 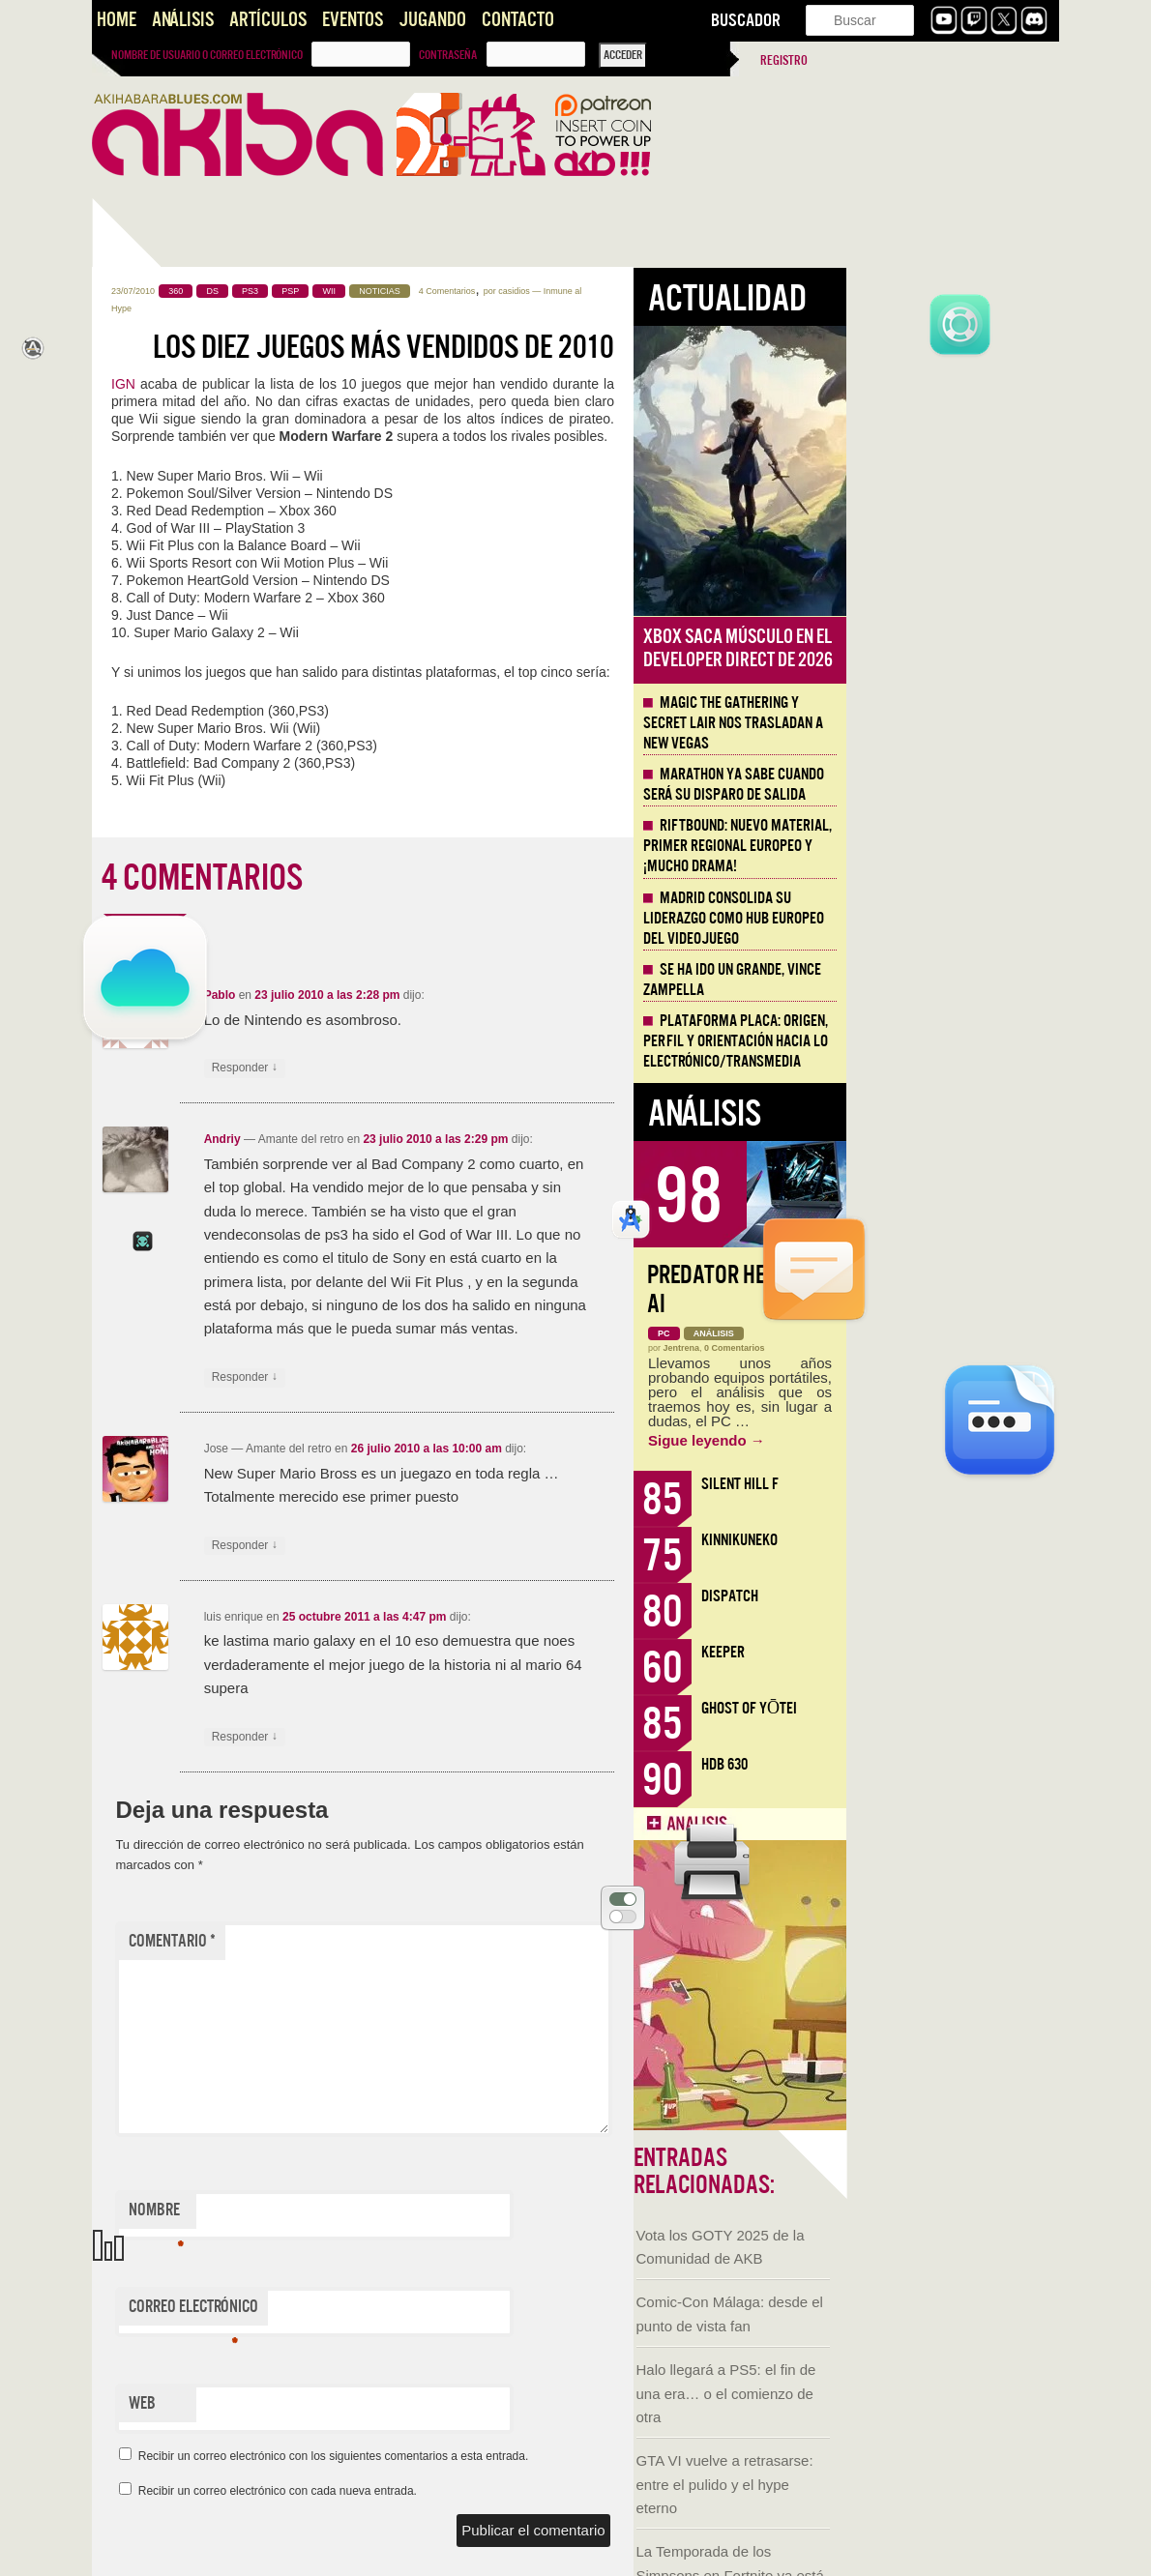 What do you see at coordinates (631, 1219) in the screenshot?
I see `open android studio` at bounding box center [631, 1219].